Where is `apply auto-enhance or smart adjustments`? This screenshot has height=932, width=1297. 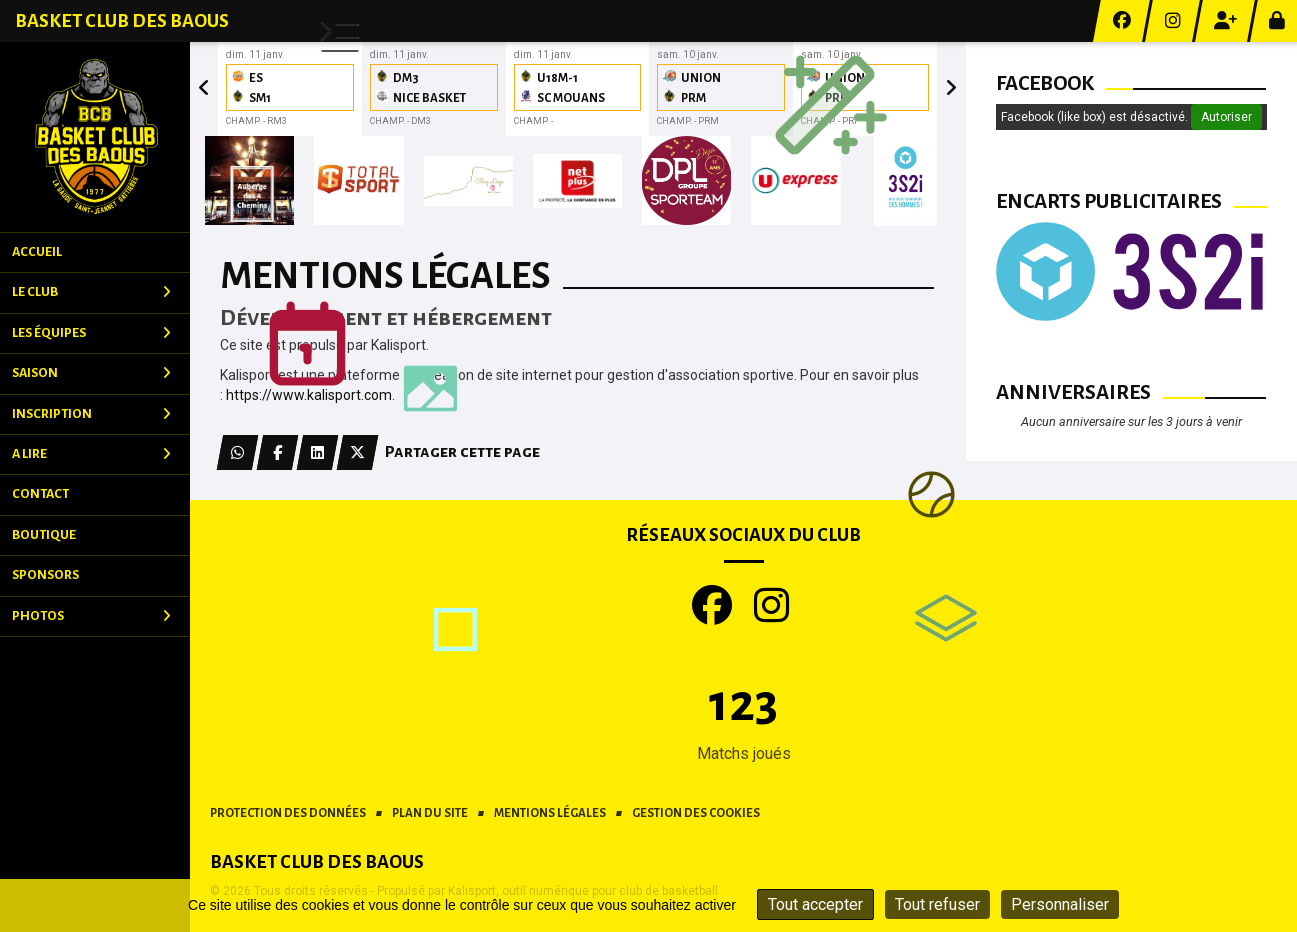
apply auto-enhance or smart adjustments is located at coordinates (825, 105).